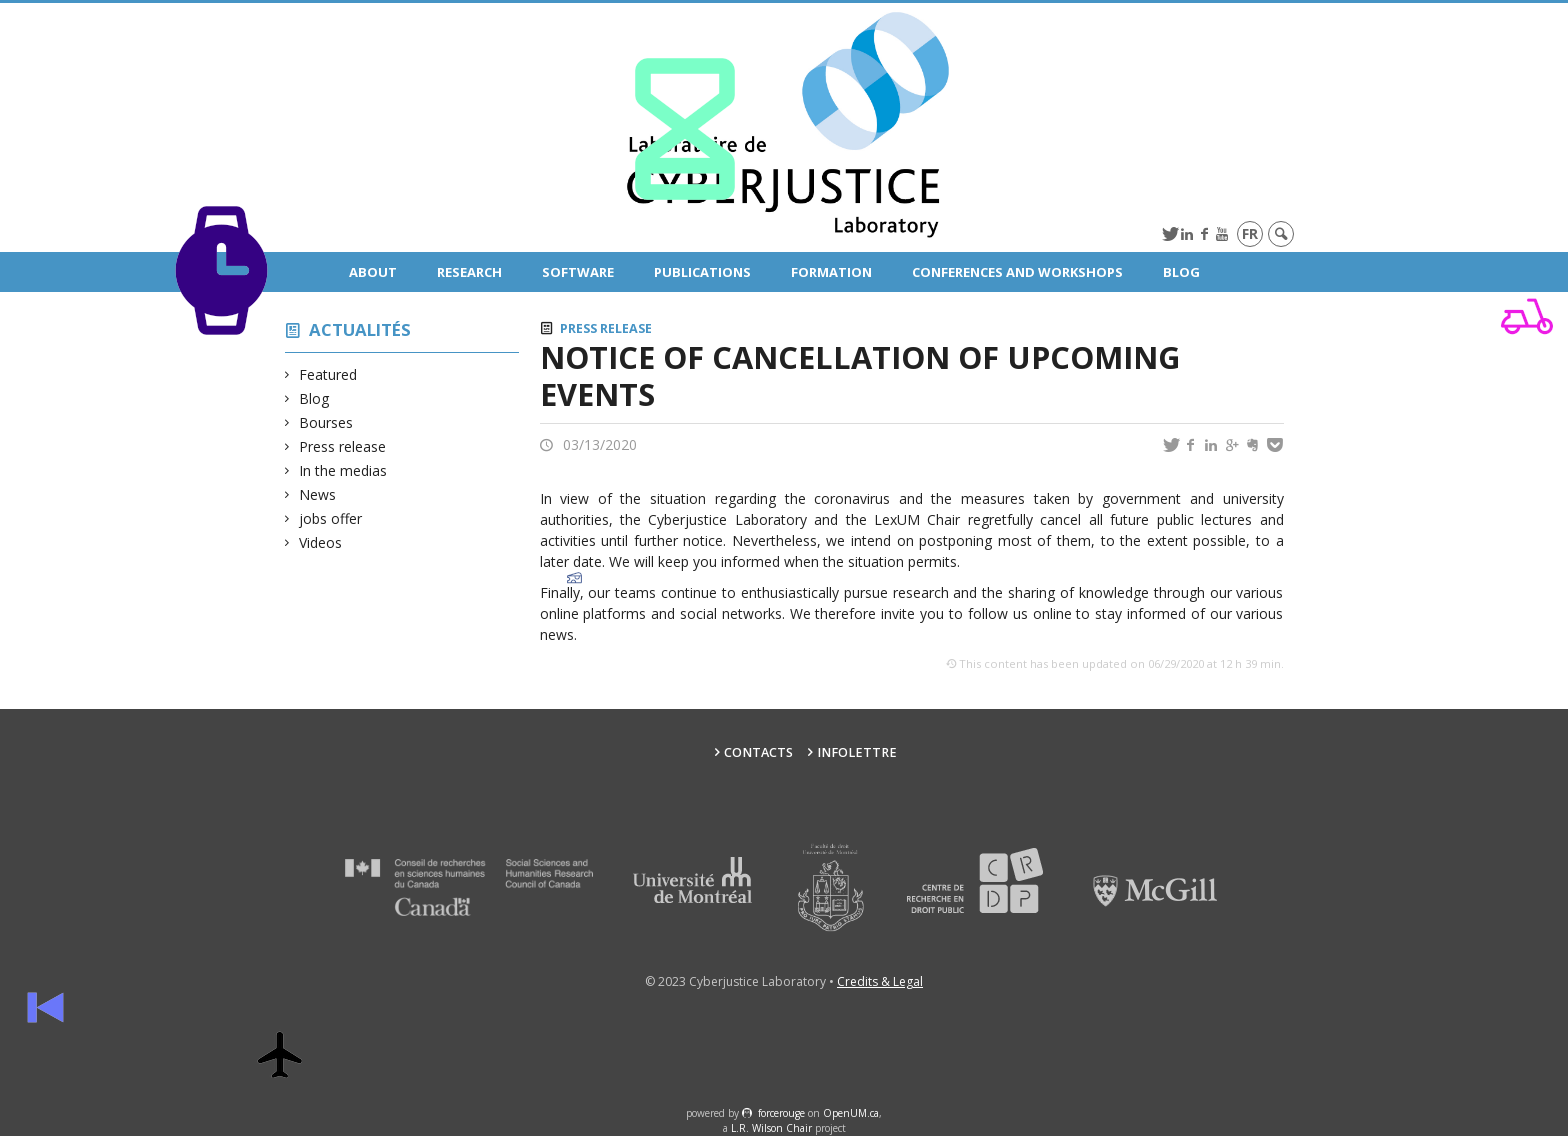 The height and width of the screenshot is (1136, 1568). Describe the element at coordinates (685, 129) in the screenshot. I see `indicates time is running low` at that location.